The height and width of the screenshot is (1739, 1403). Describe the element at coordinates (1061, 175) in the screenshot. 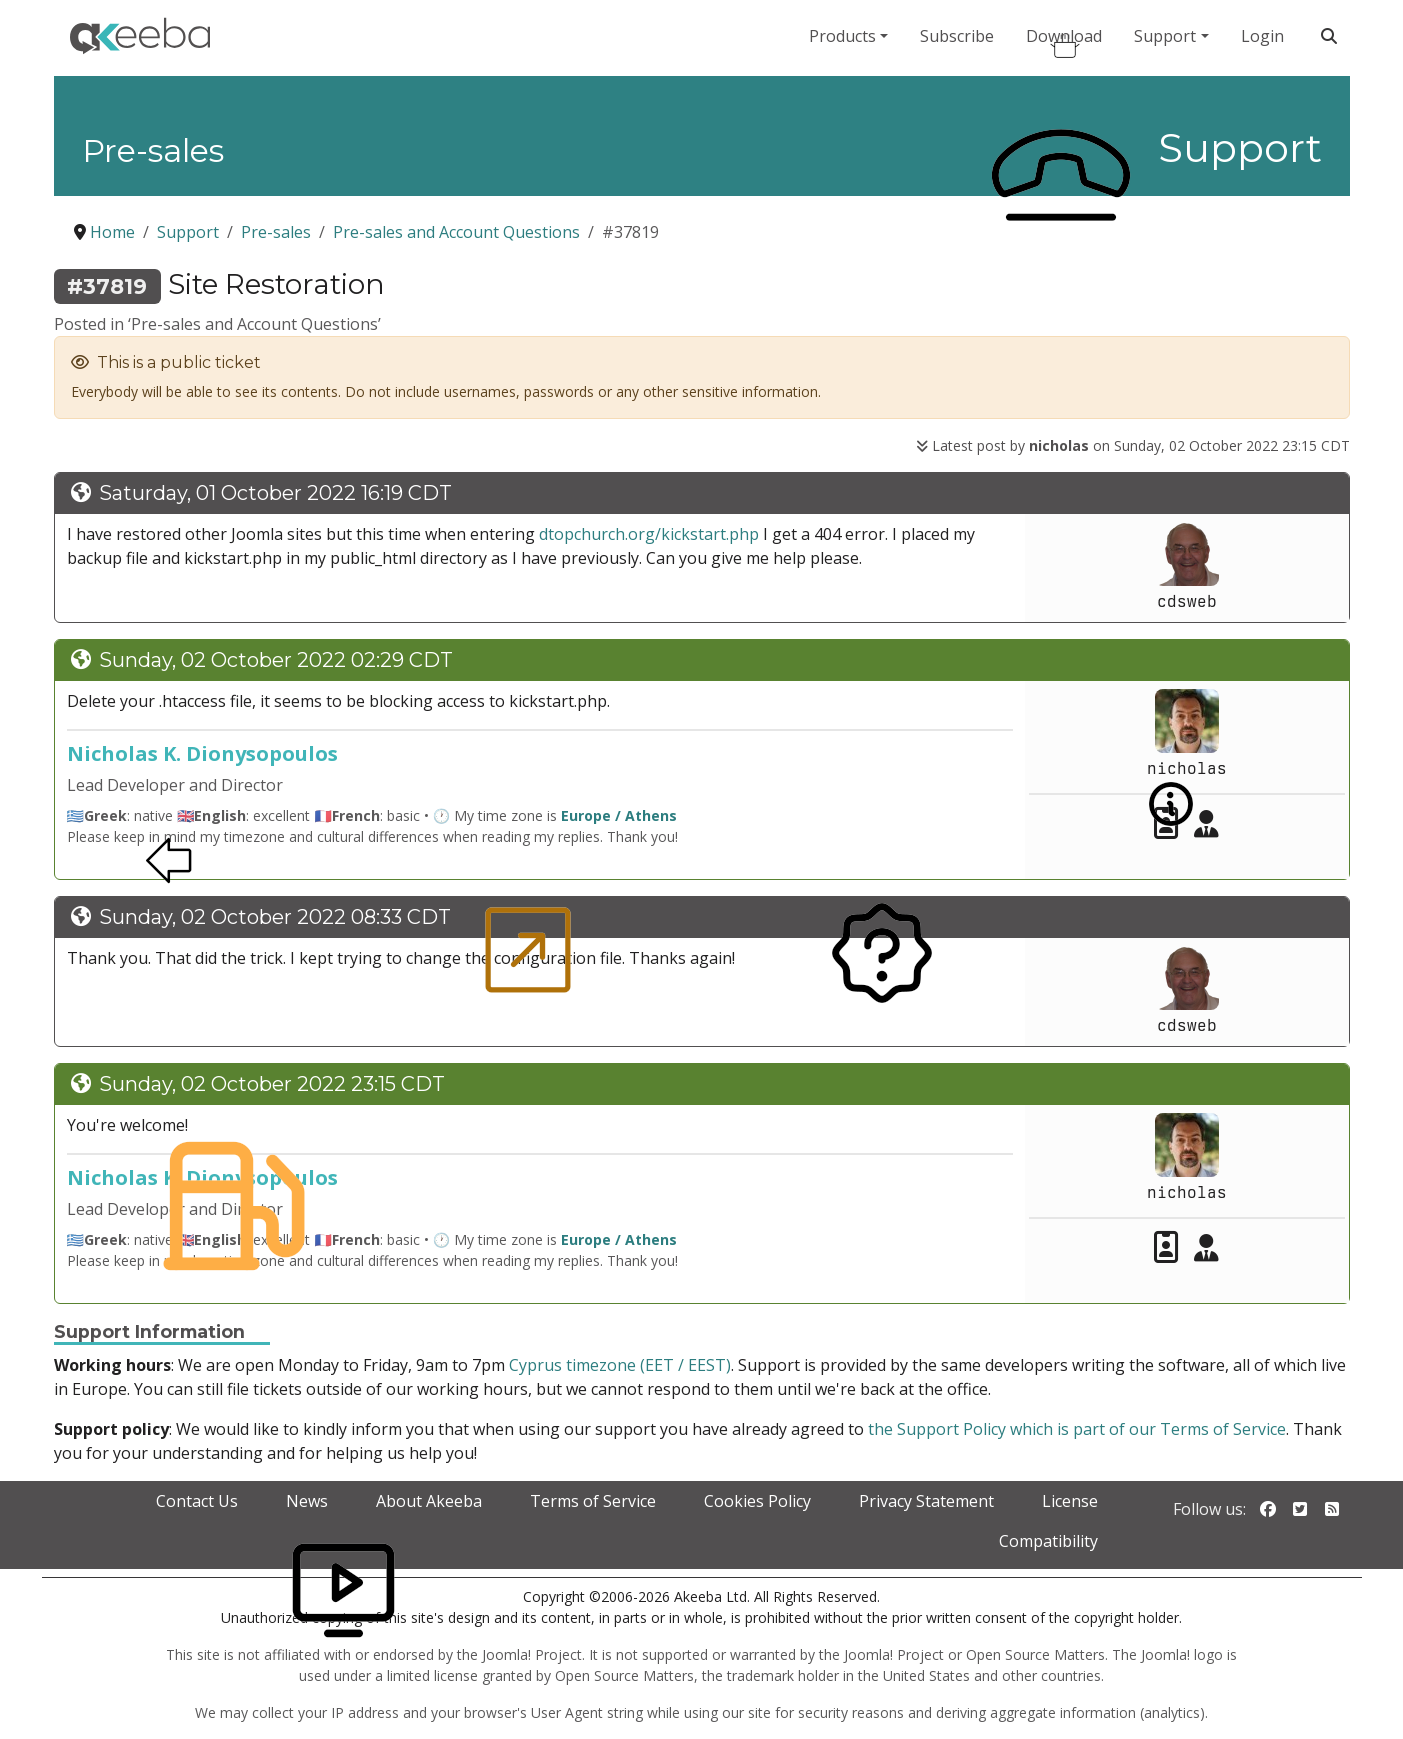

I see `end or hang up a call` at that location.